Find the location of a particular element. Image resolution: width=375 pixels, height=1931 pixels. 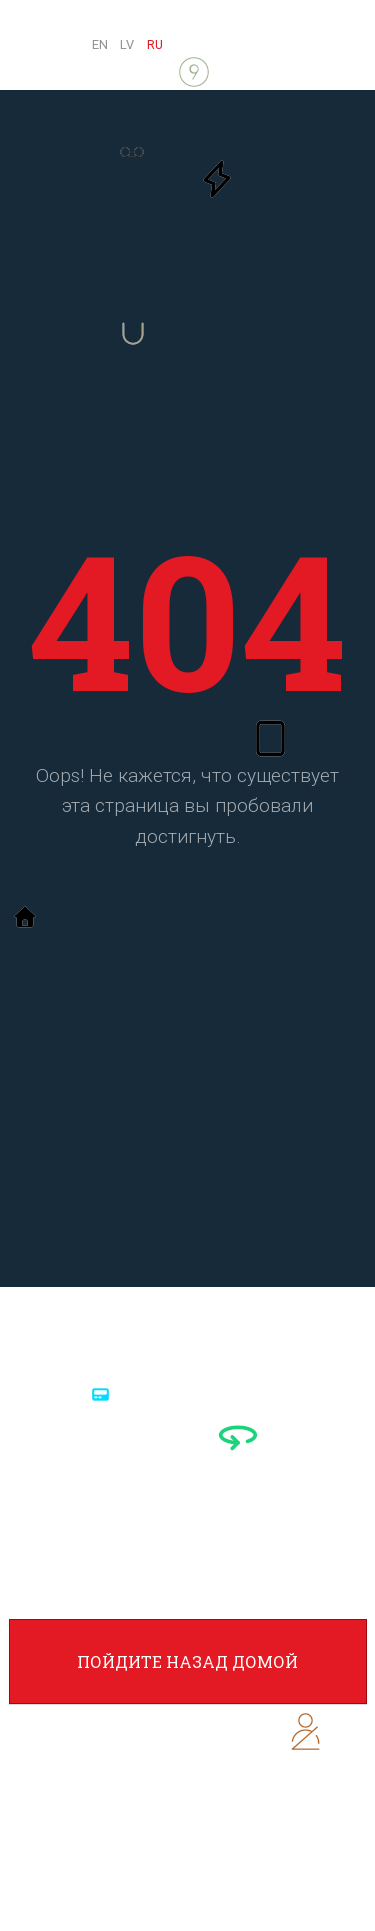

rotate to view 360-degree content is located at coordinates (238, 1435).